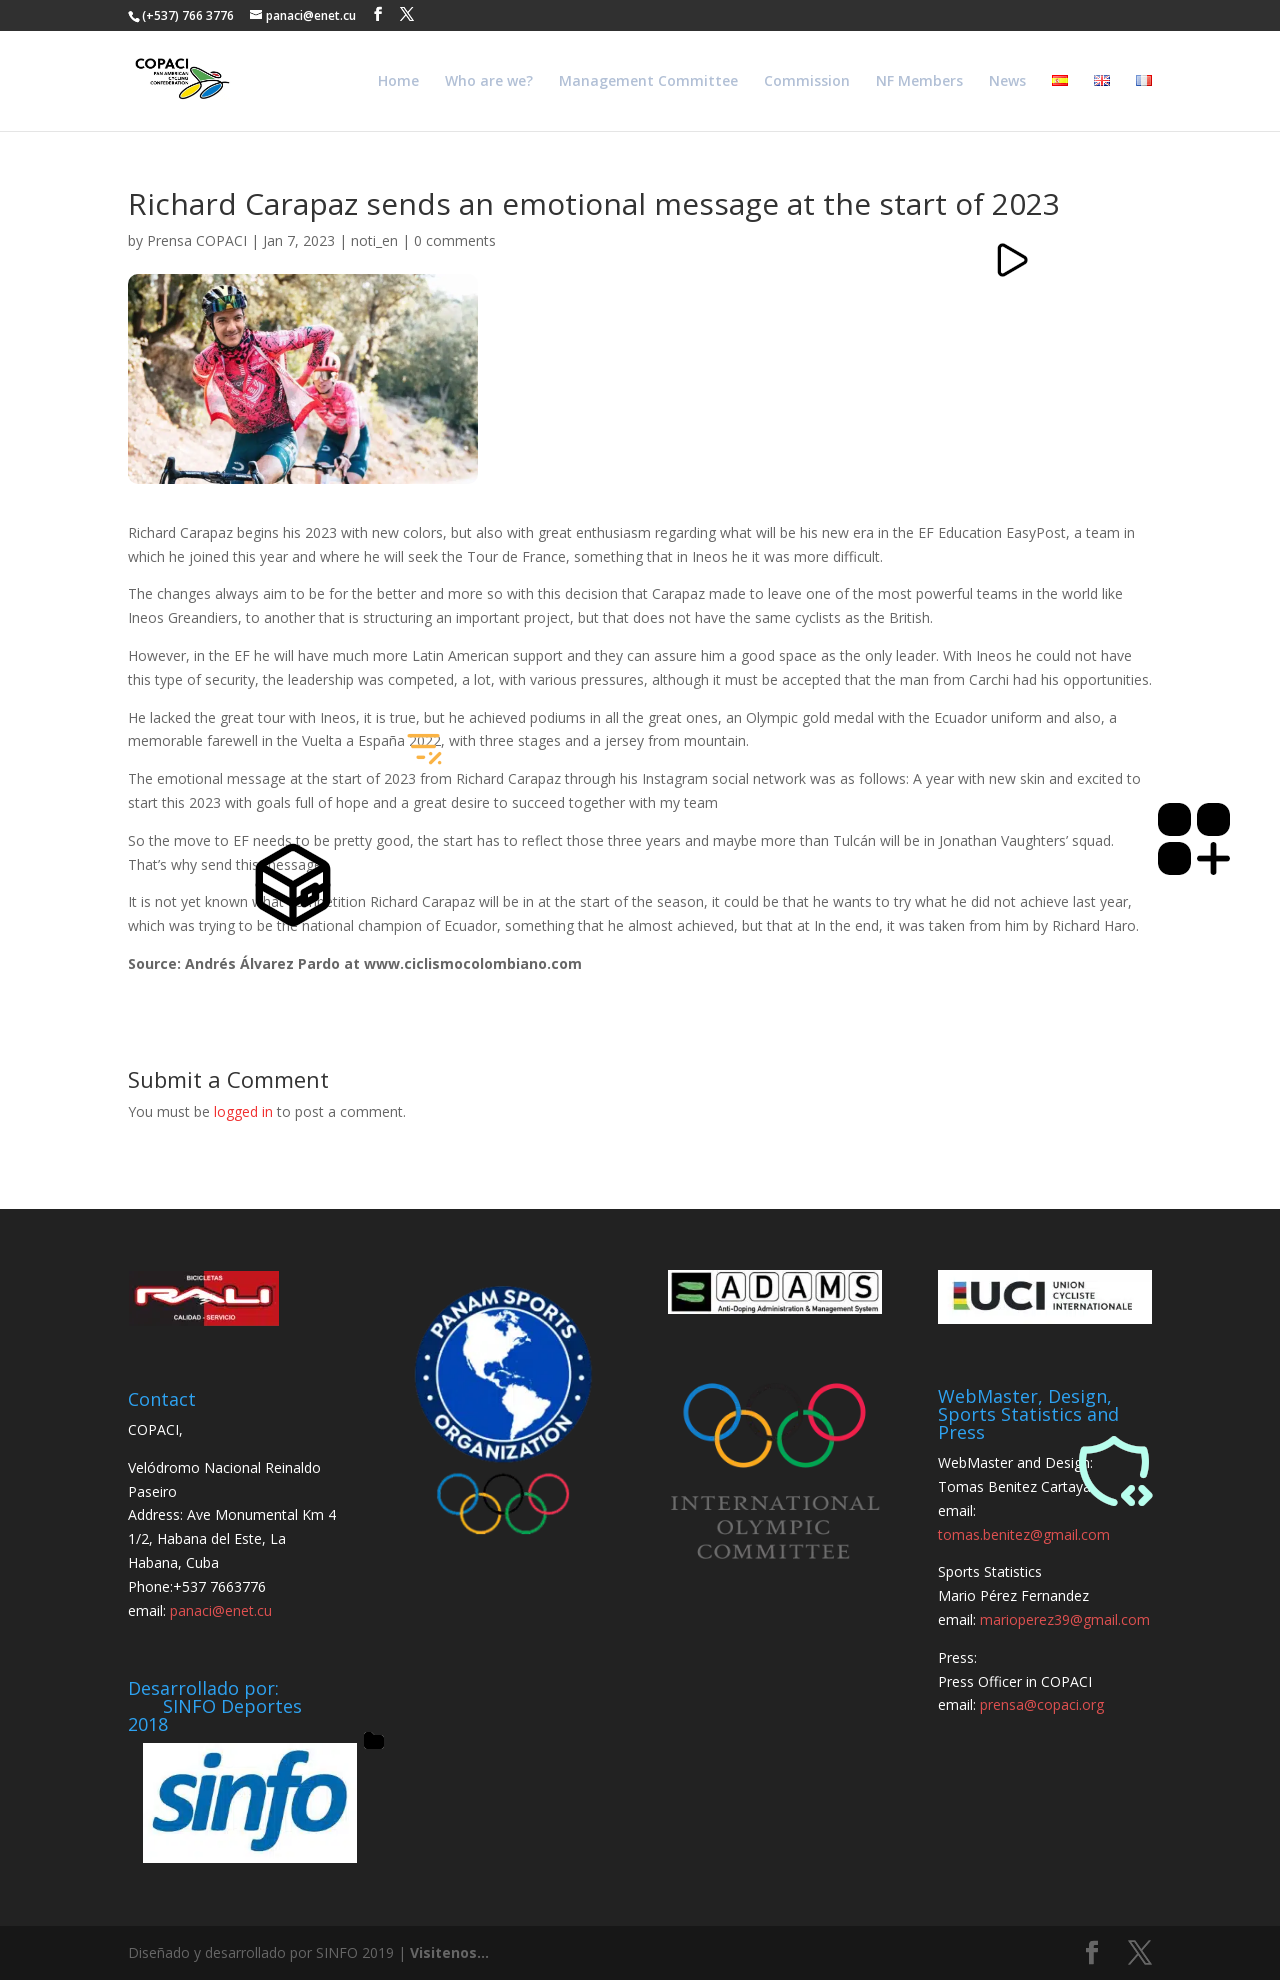  I want to click on add a new widget or module, so click(1194, 839).